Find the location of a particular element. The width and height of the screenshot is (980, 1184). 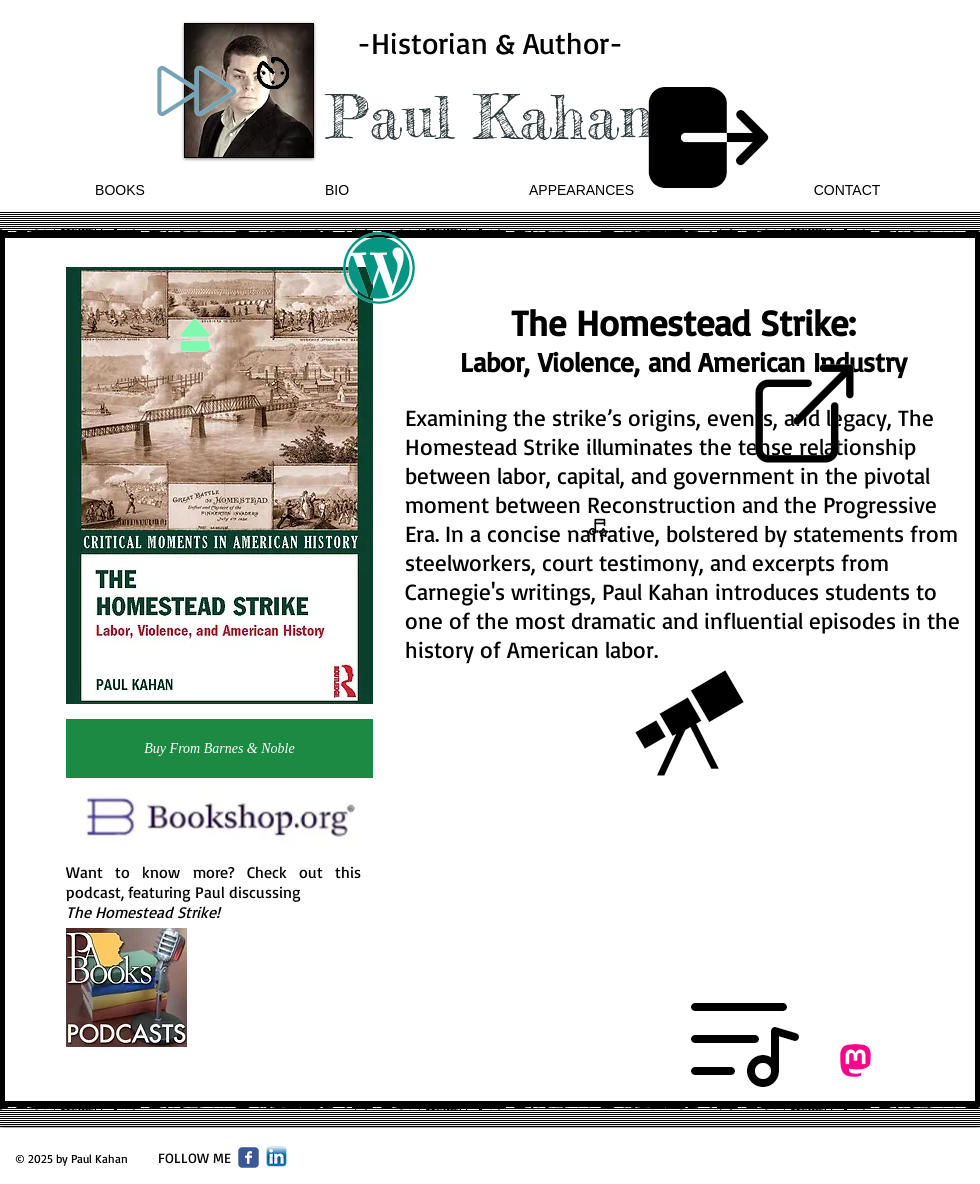

explore or discover new content is located at coordinates (689, 724).